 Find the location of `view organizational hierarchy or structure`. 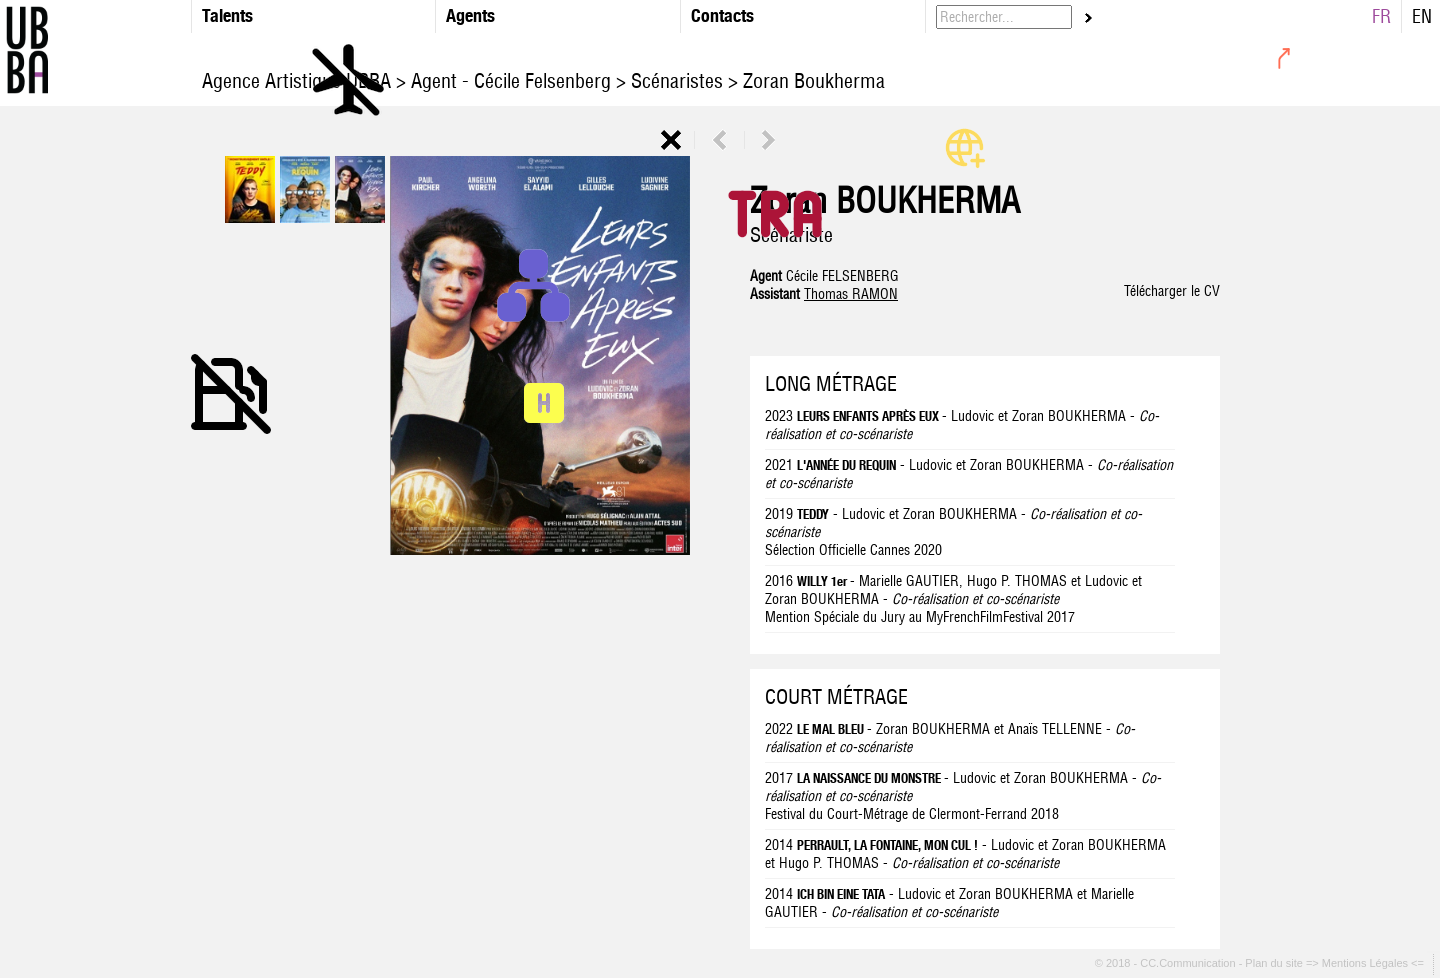

view organizational hierarchy or structure is located at coordinates (533, 285).